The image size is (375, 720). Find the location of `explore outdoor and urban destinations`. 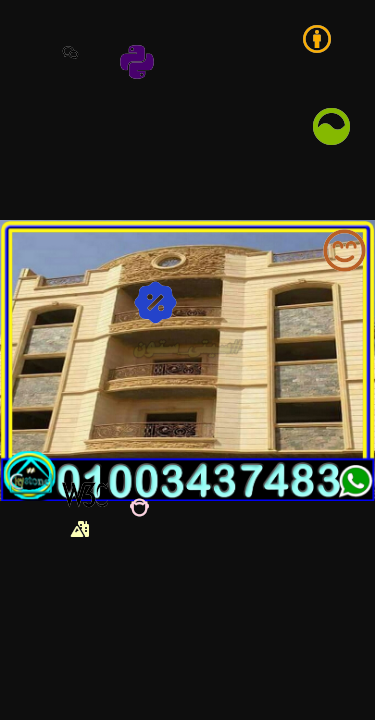

explore outdoor and urban destinations is located at coordinates (80, 529).